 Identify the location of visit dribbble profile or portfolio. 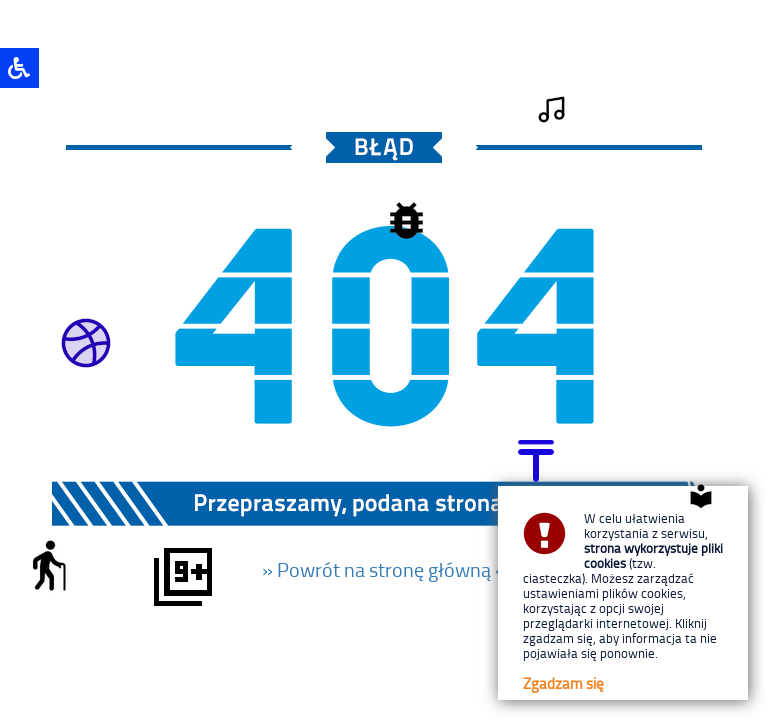
(86, 343).